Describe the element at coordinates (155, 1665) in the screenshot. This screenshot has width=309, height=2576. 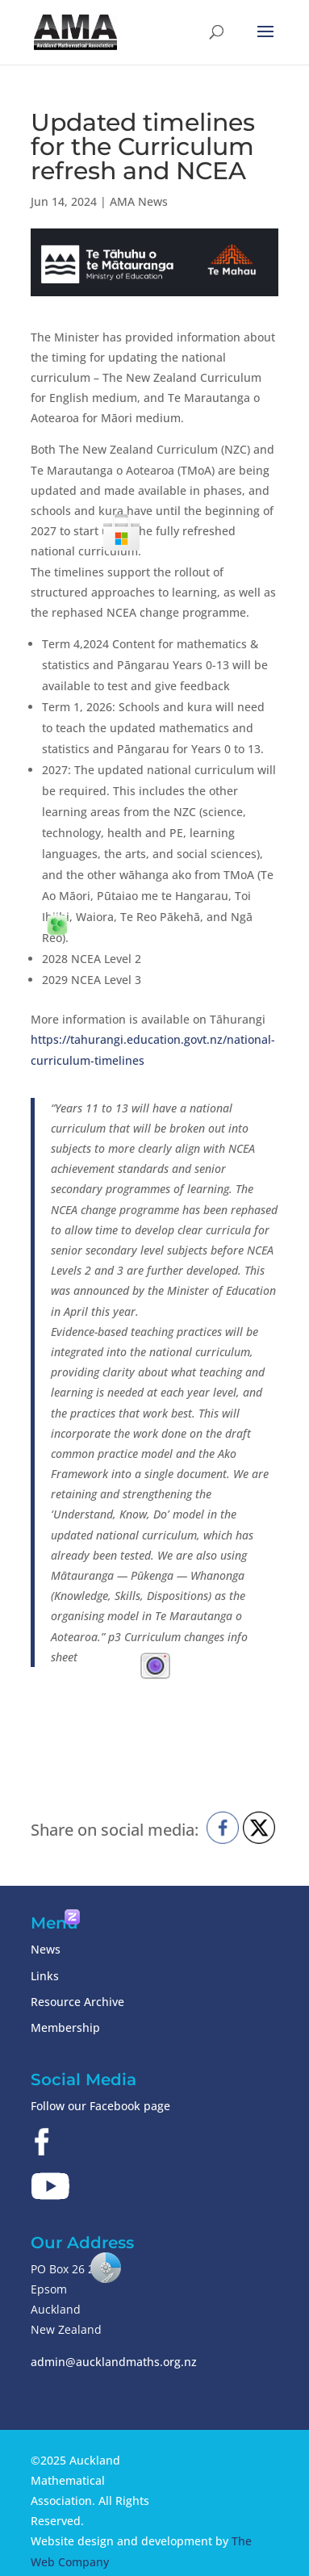
I see `open cheese webcam application` at that location.